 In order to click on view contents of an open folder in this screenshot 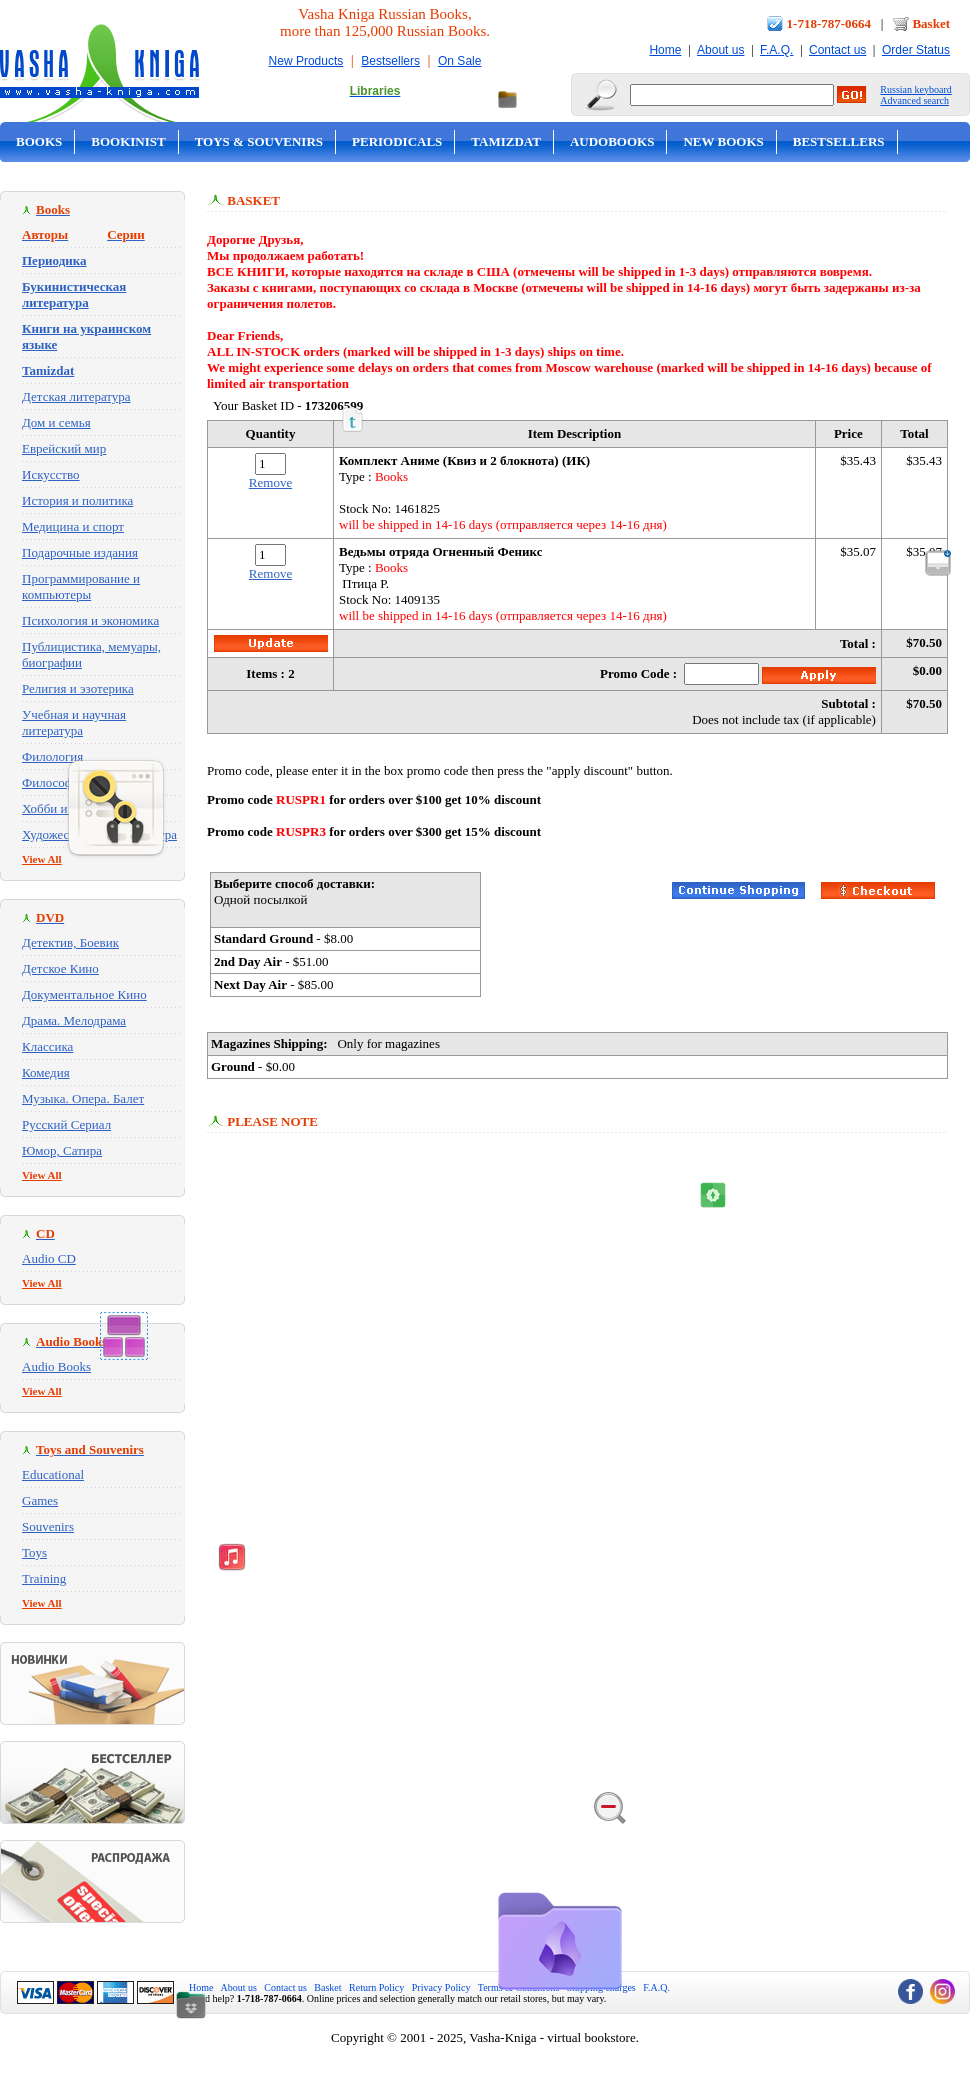, I will do `click(507, 99)`.